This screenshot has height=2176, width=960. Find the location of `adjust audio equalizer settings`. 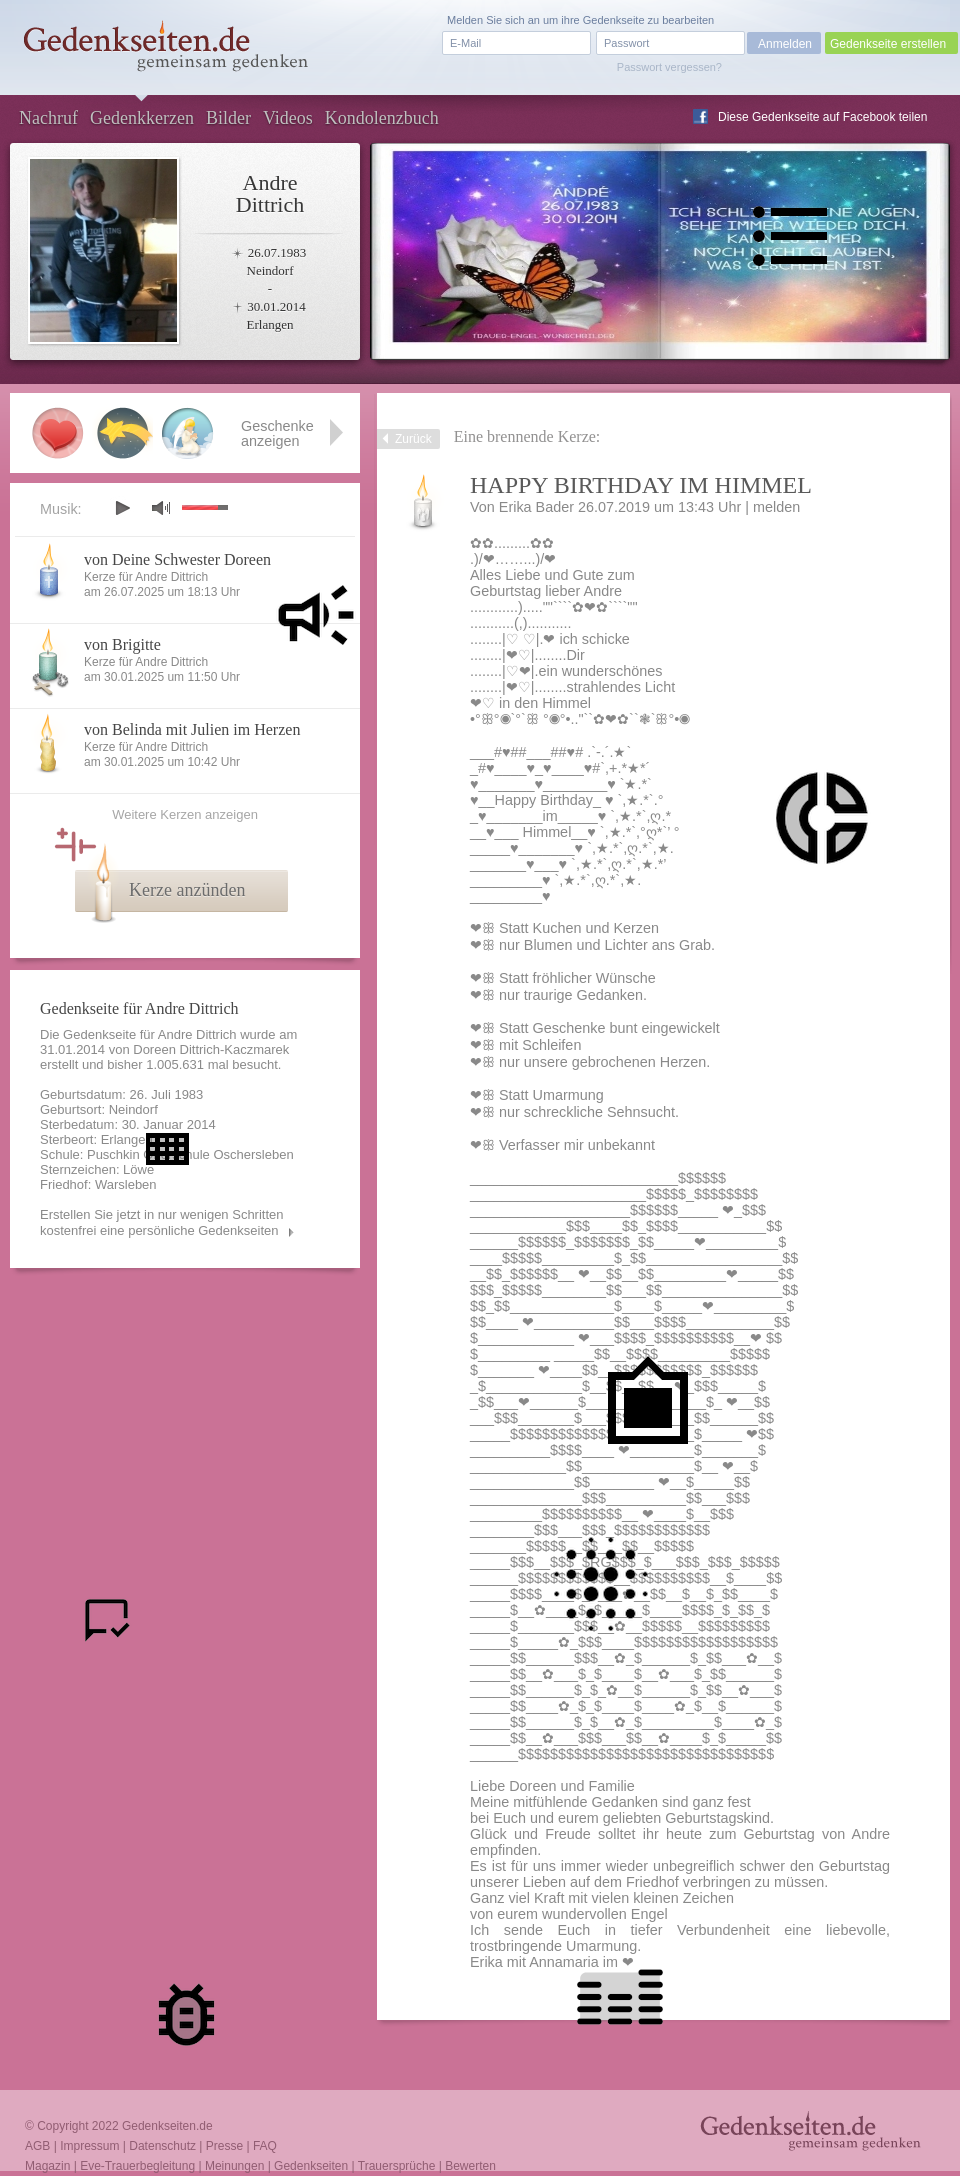

adjust audio equalizer settings is located at coordinates (620, 1997).